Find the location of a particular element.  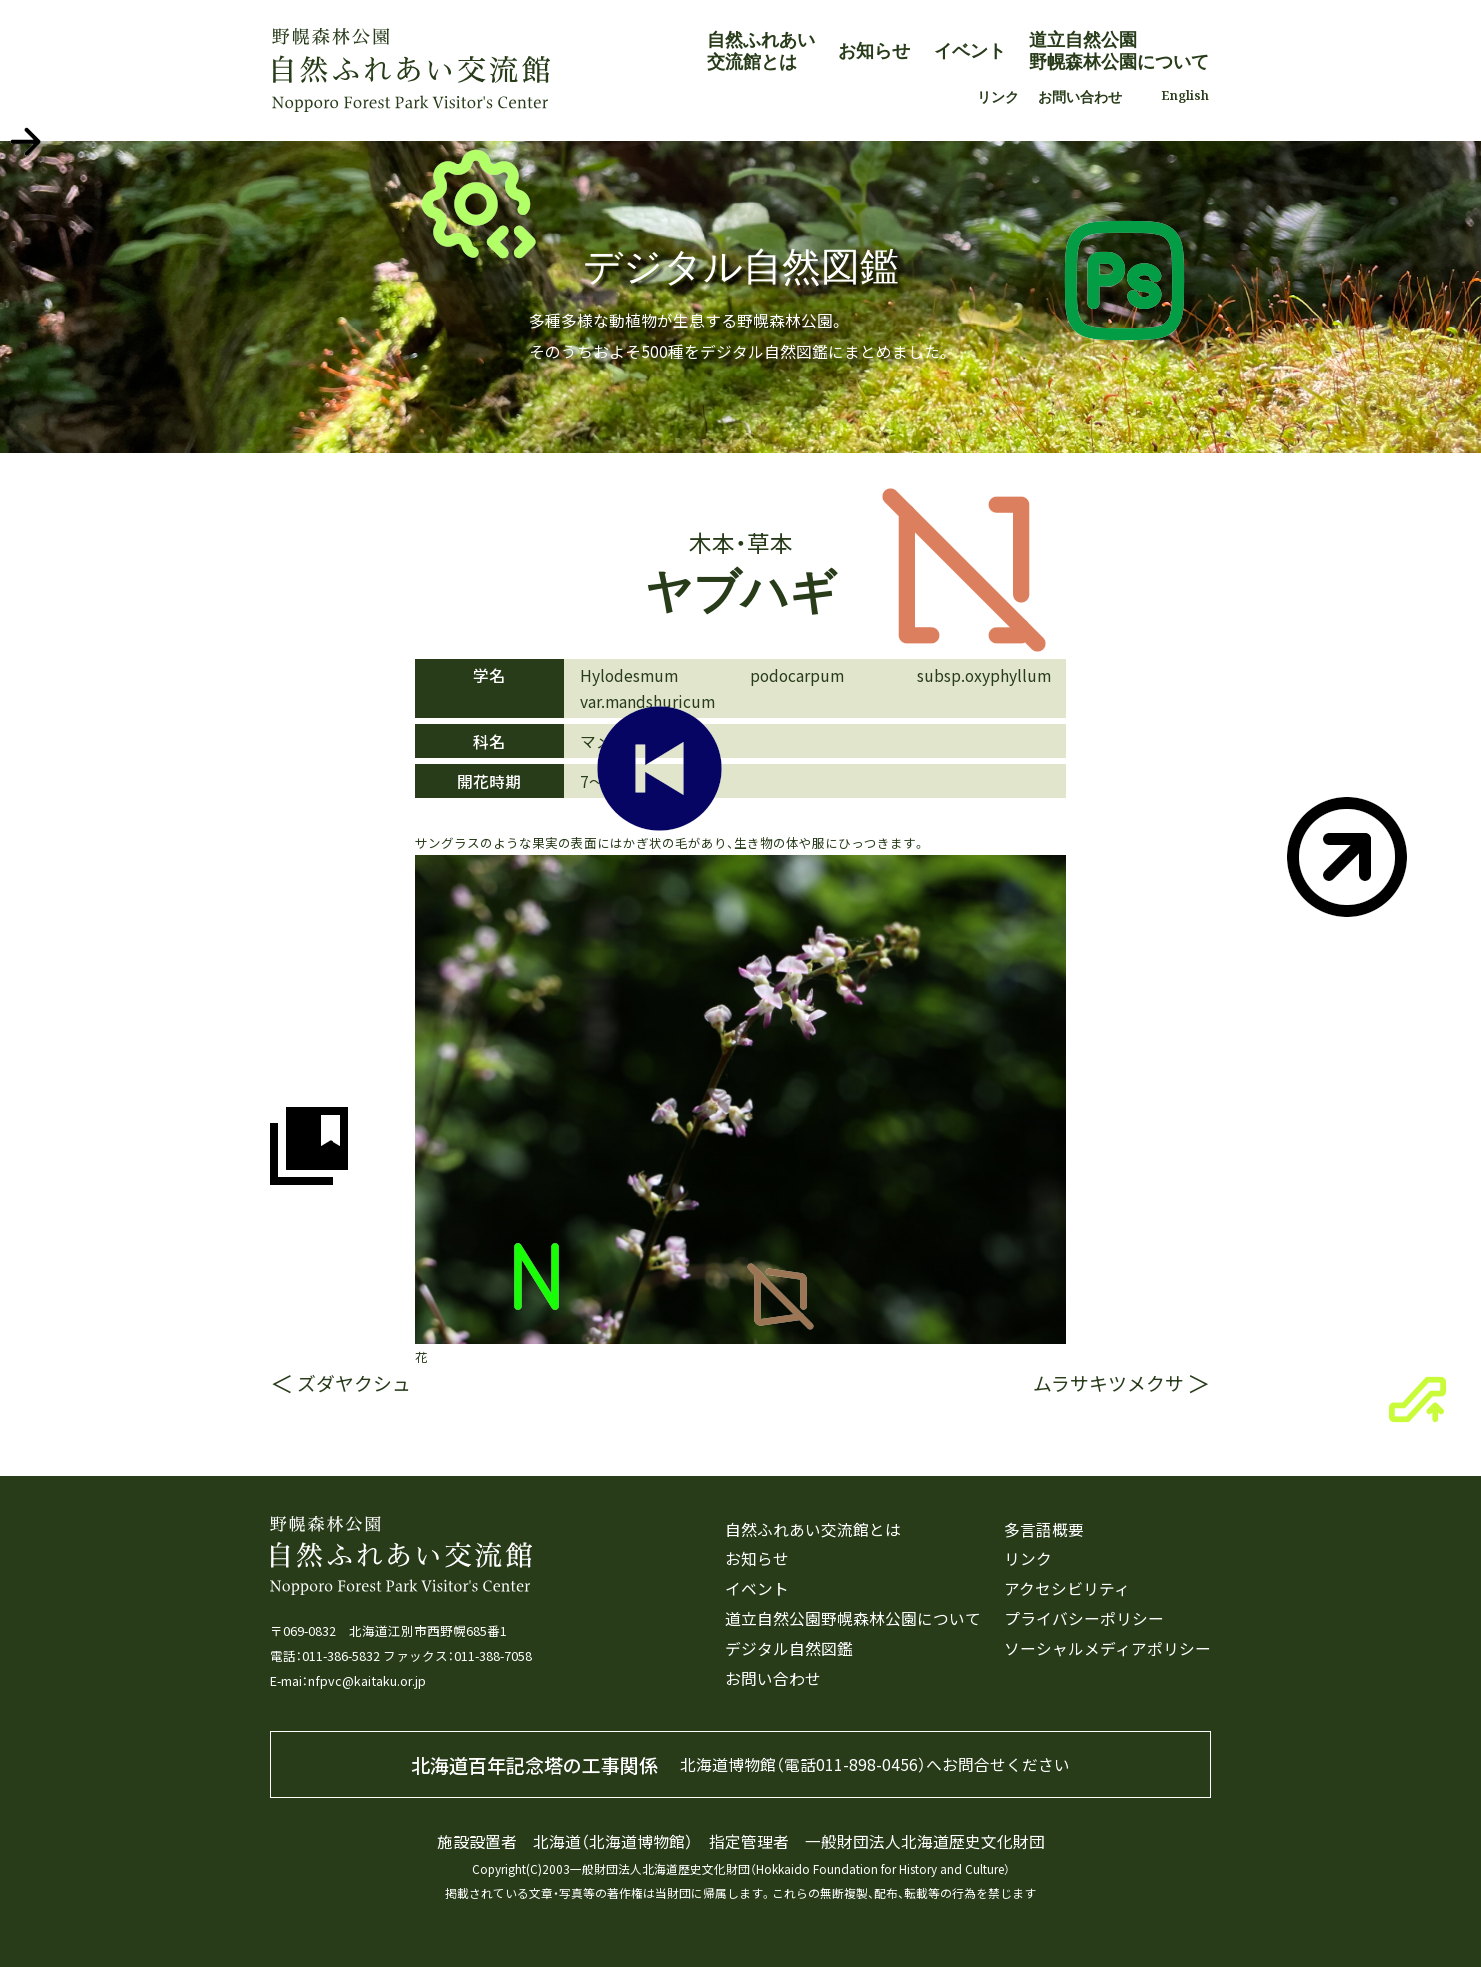

access your bookmarked collections is located at coordinates (309, 1146).